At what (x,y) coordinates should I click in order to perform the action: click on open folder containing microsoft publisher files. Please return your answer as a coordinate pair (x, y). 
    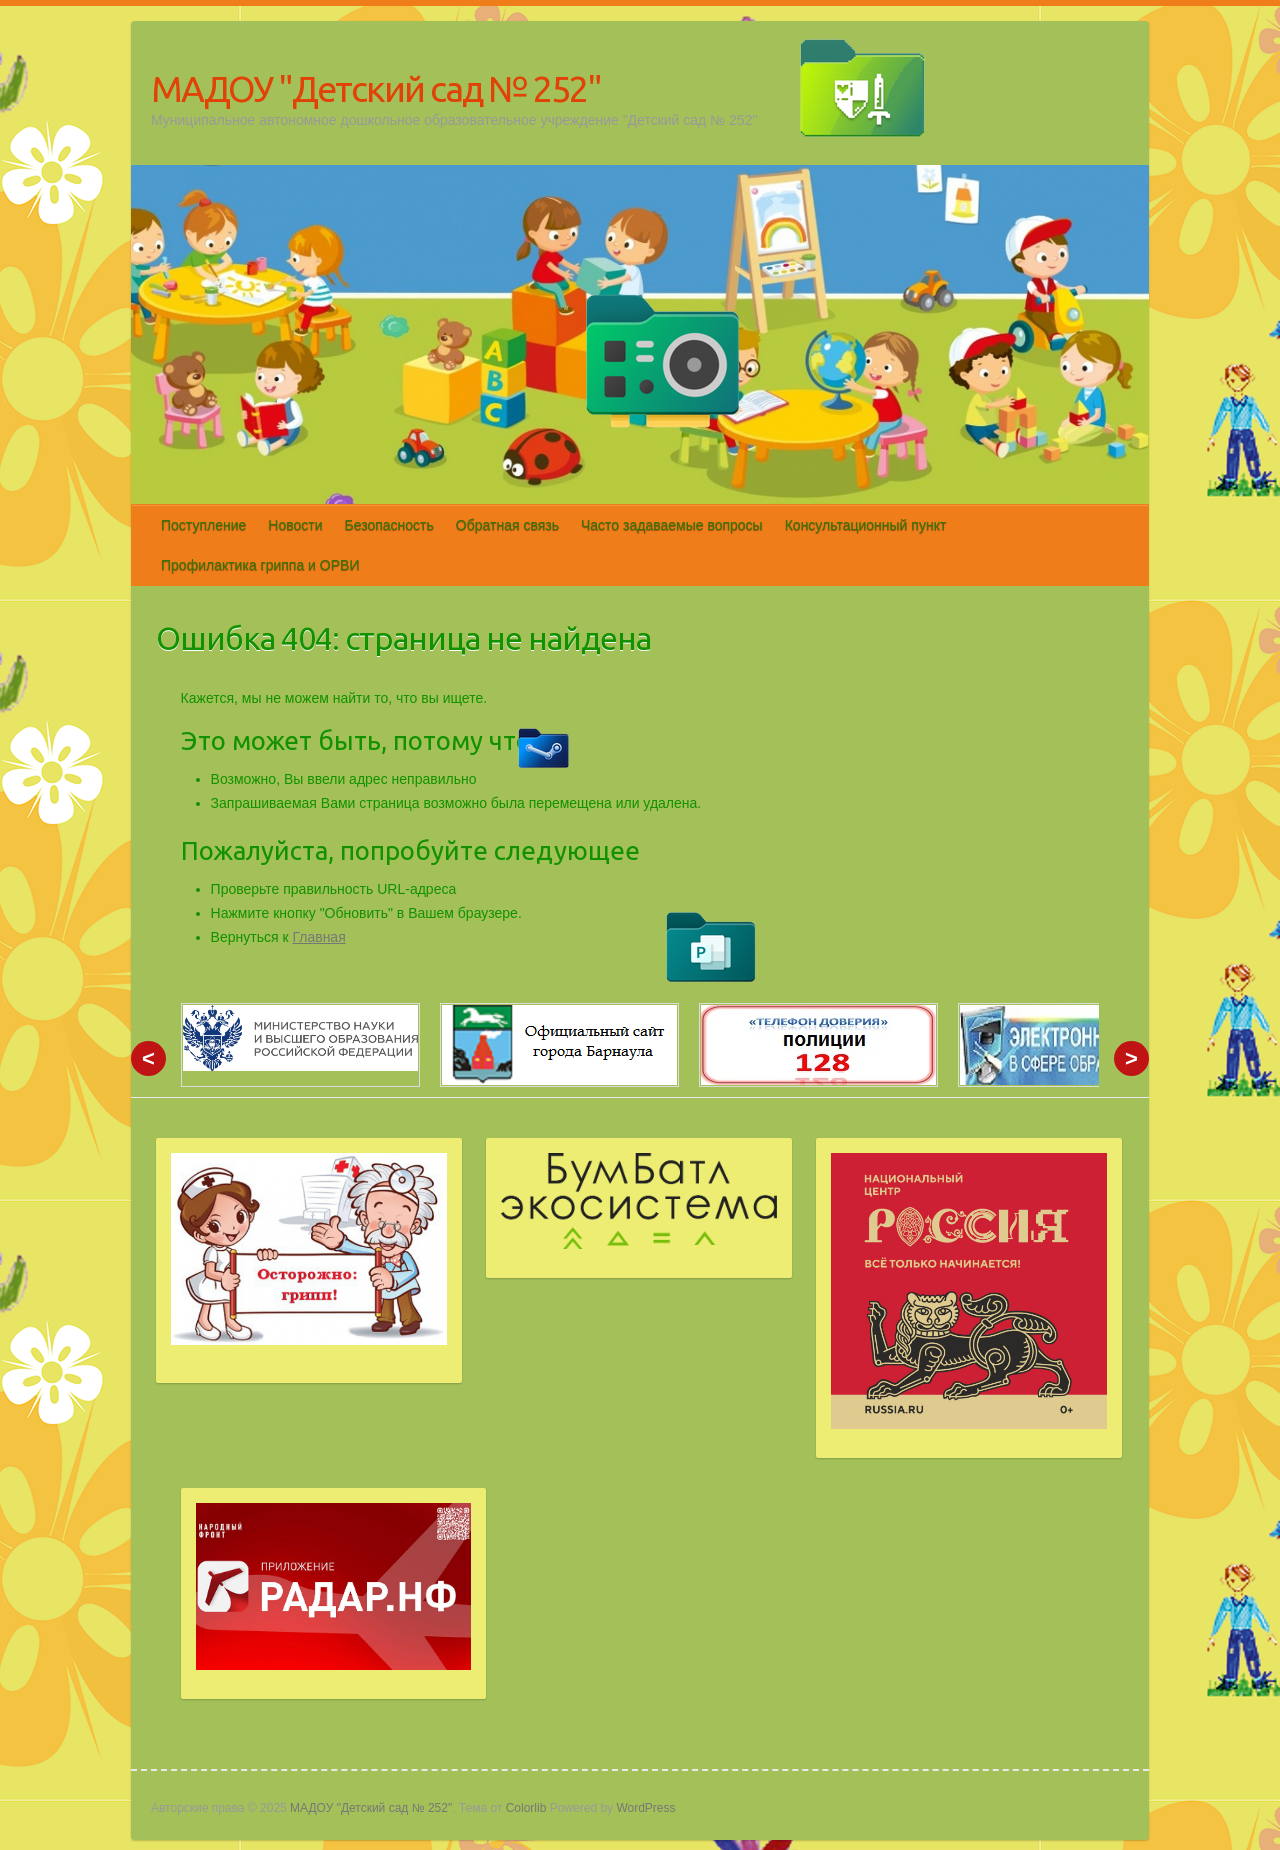
    Looking at the image, I should click on (710, 949).